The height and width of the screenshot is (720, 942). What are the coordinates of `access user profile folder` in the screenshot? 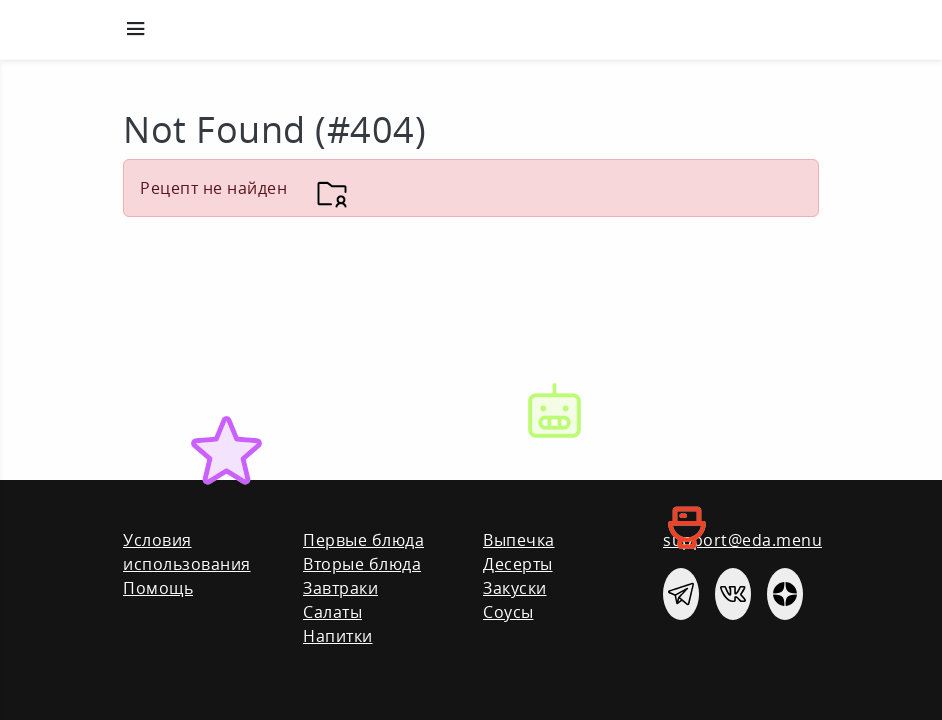 It's located at (332, 193).